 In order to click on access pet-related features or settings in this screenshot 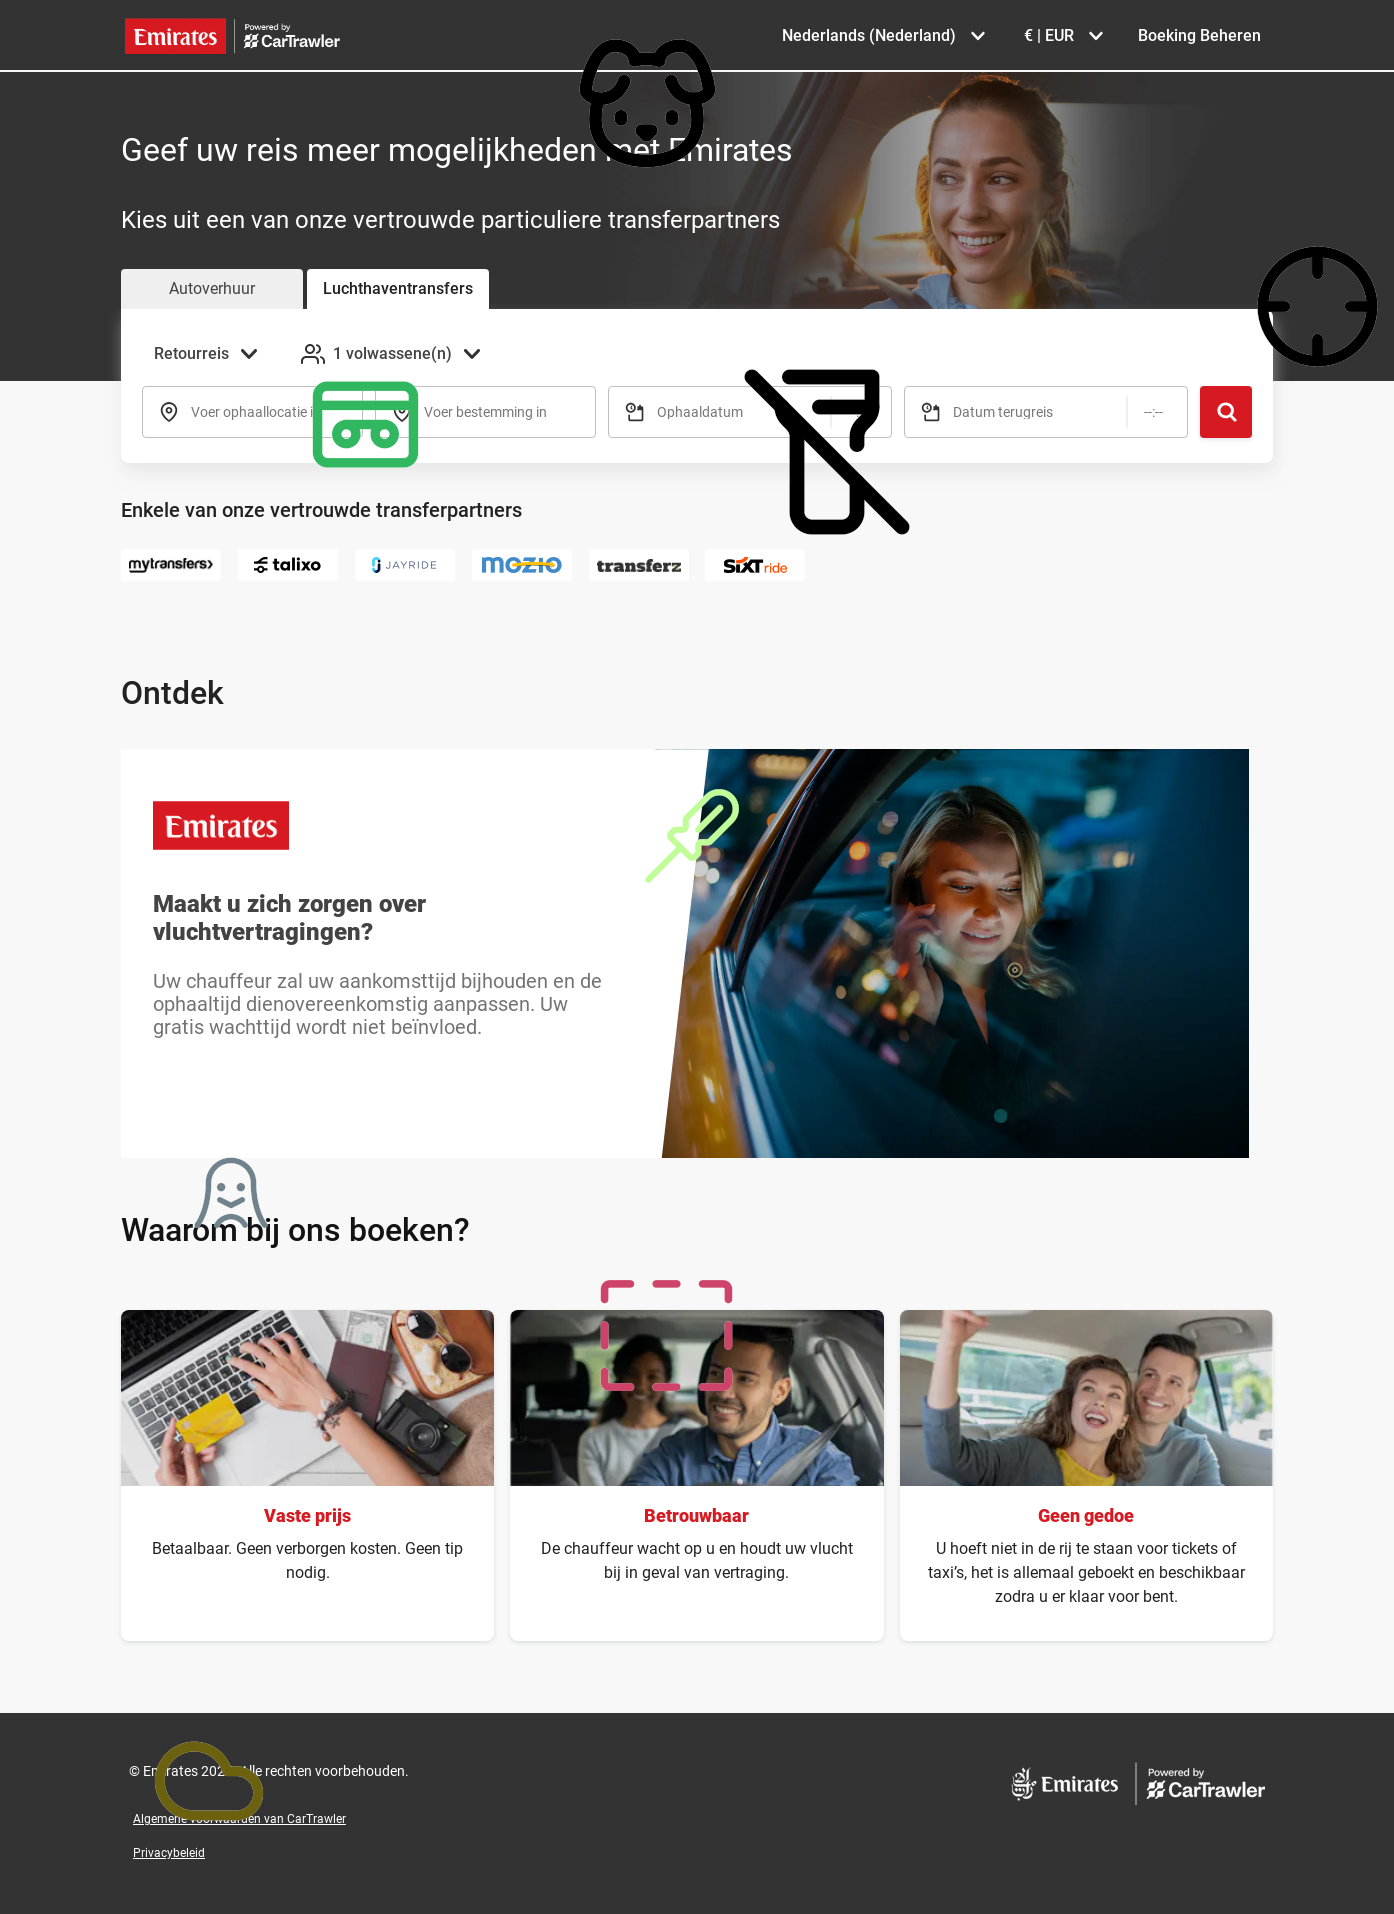, I will do `click(646, 103)`.